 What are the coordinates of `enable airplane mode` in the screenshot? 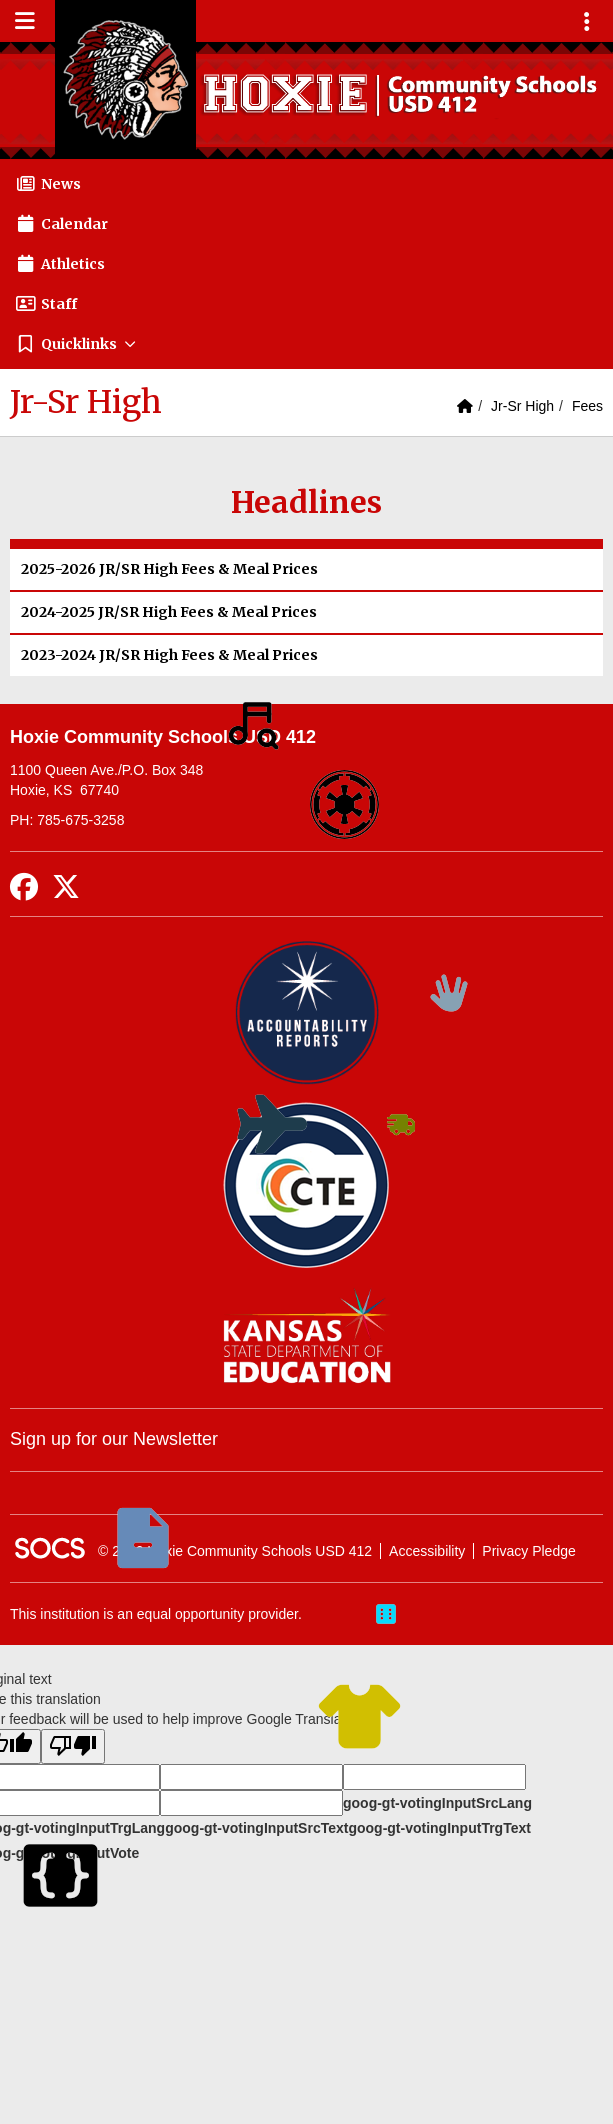 It's located at (272, 1124).